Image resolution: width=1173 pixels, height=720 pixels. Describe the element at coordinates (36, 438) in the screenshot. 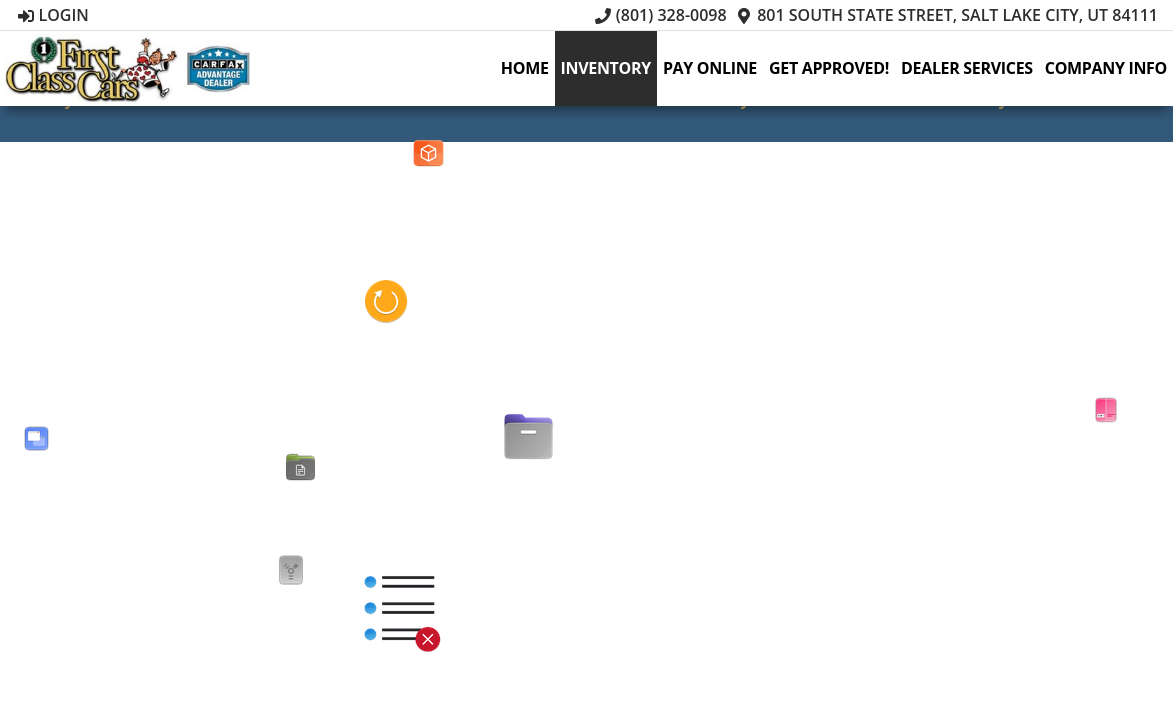

I see `manage startup applications and session settings` at that location.